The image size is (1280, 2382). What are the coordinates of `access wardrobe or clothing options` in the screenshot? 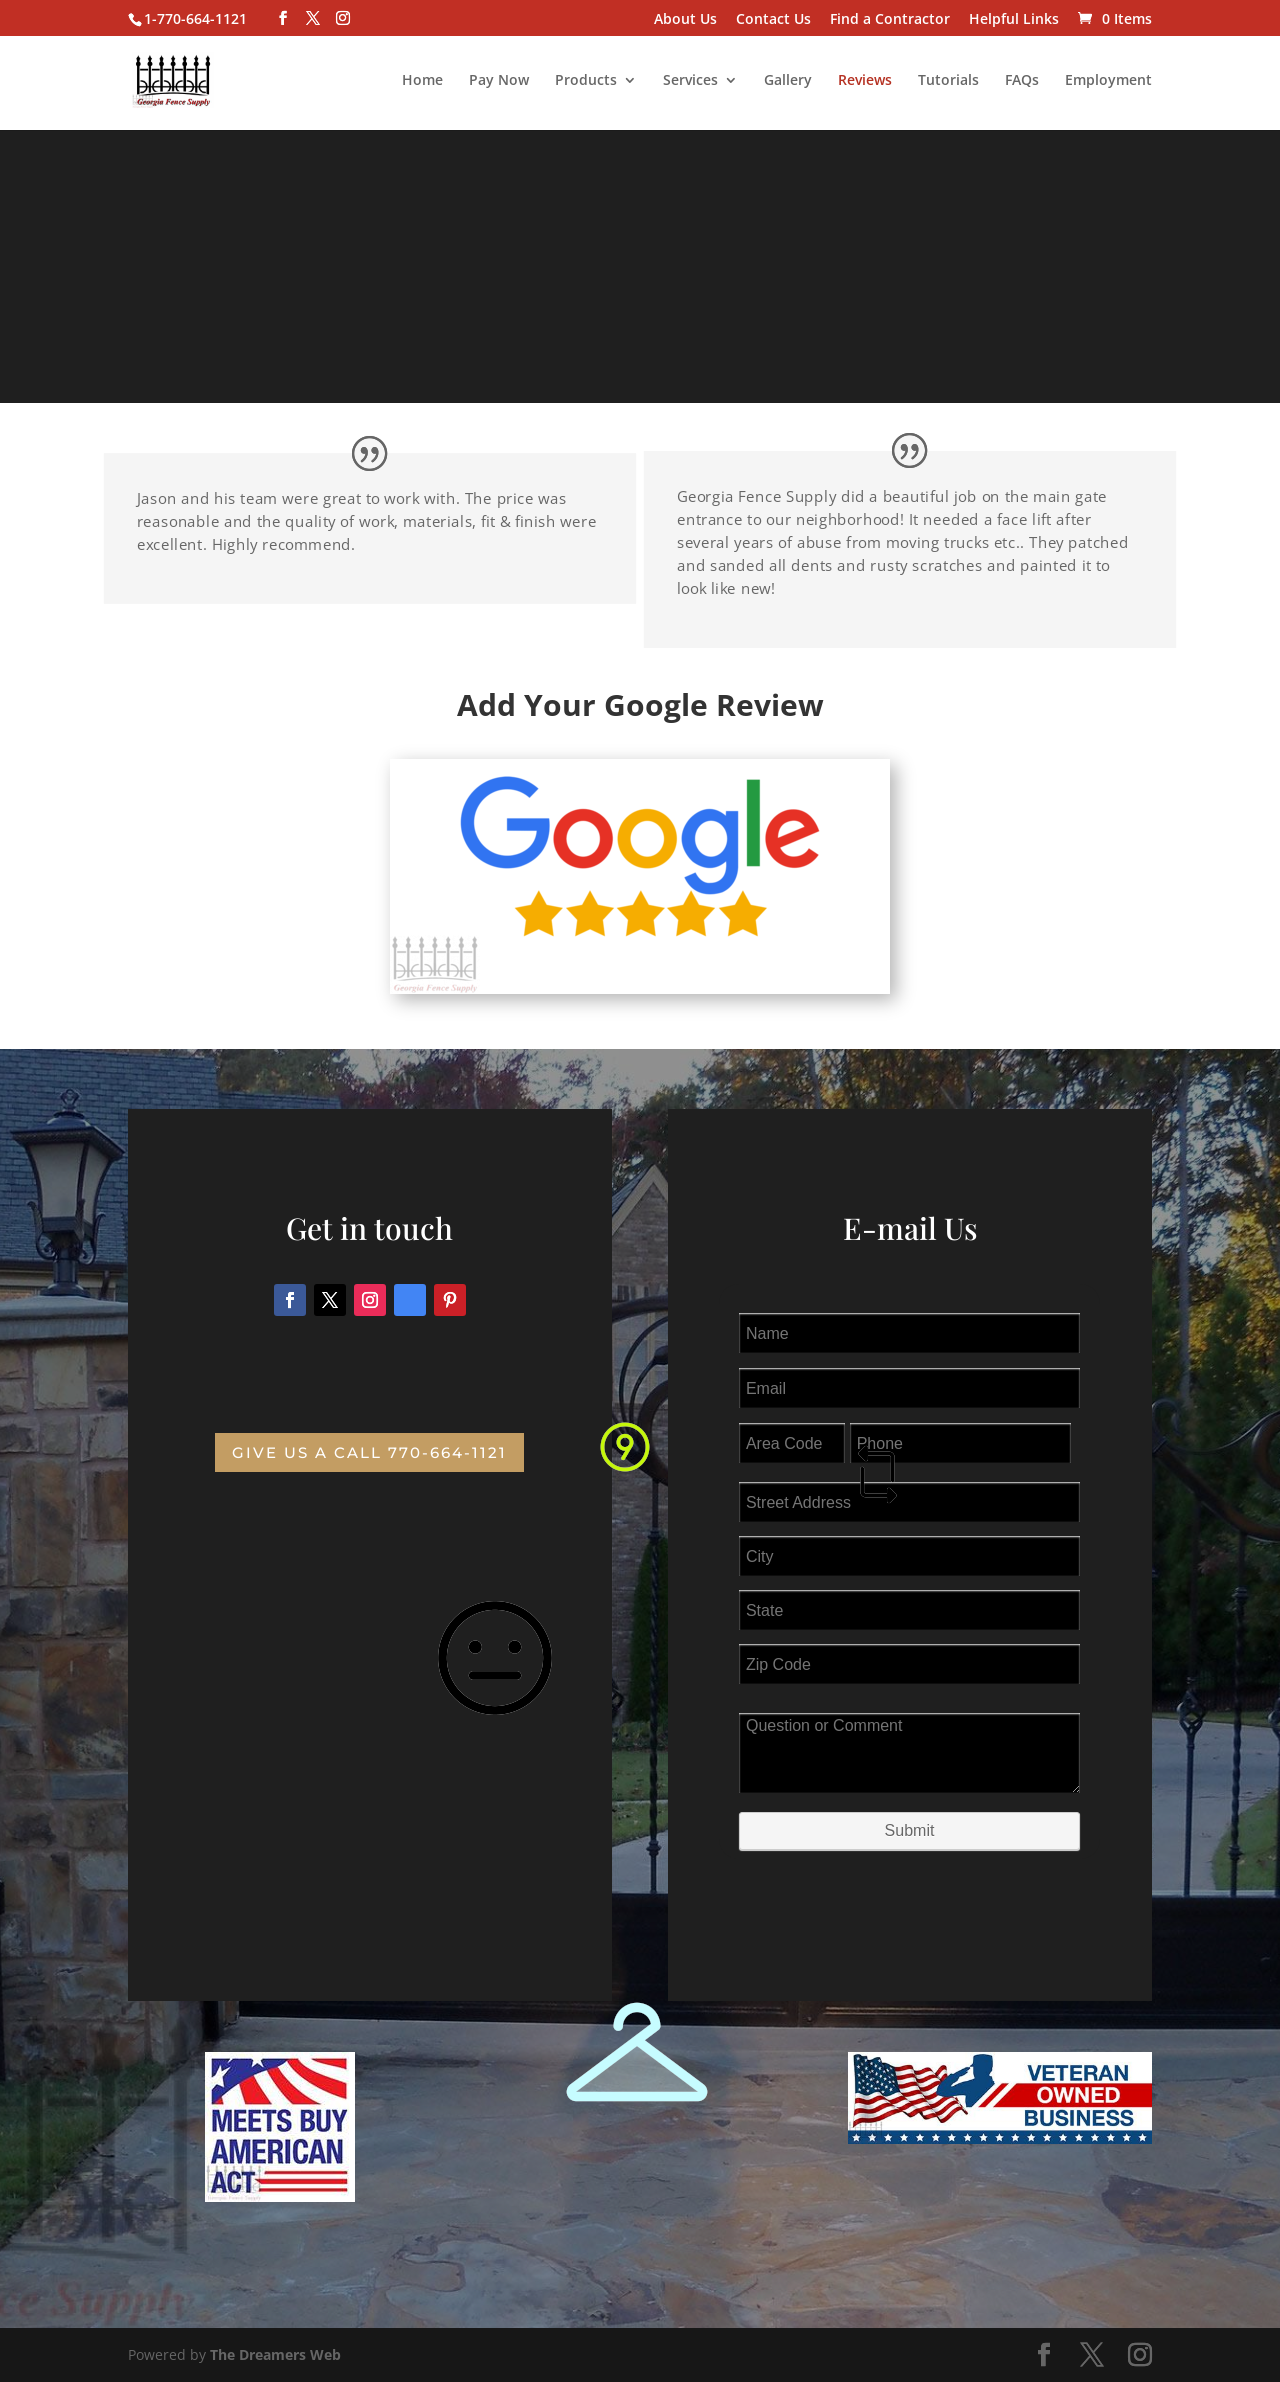 It's located at (637, 2059).